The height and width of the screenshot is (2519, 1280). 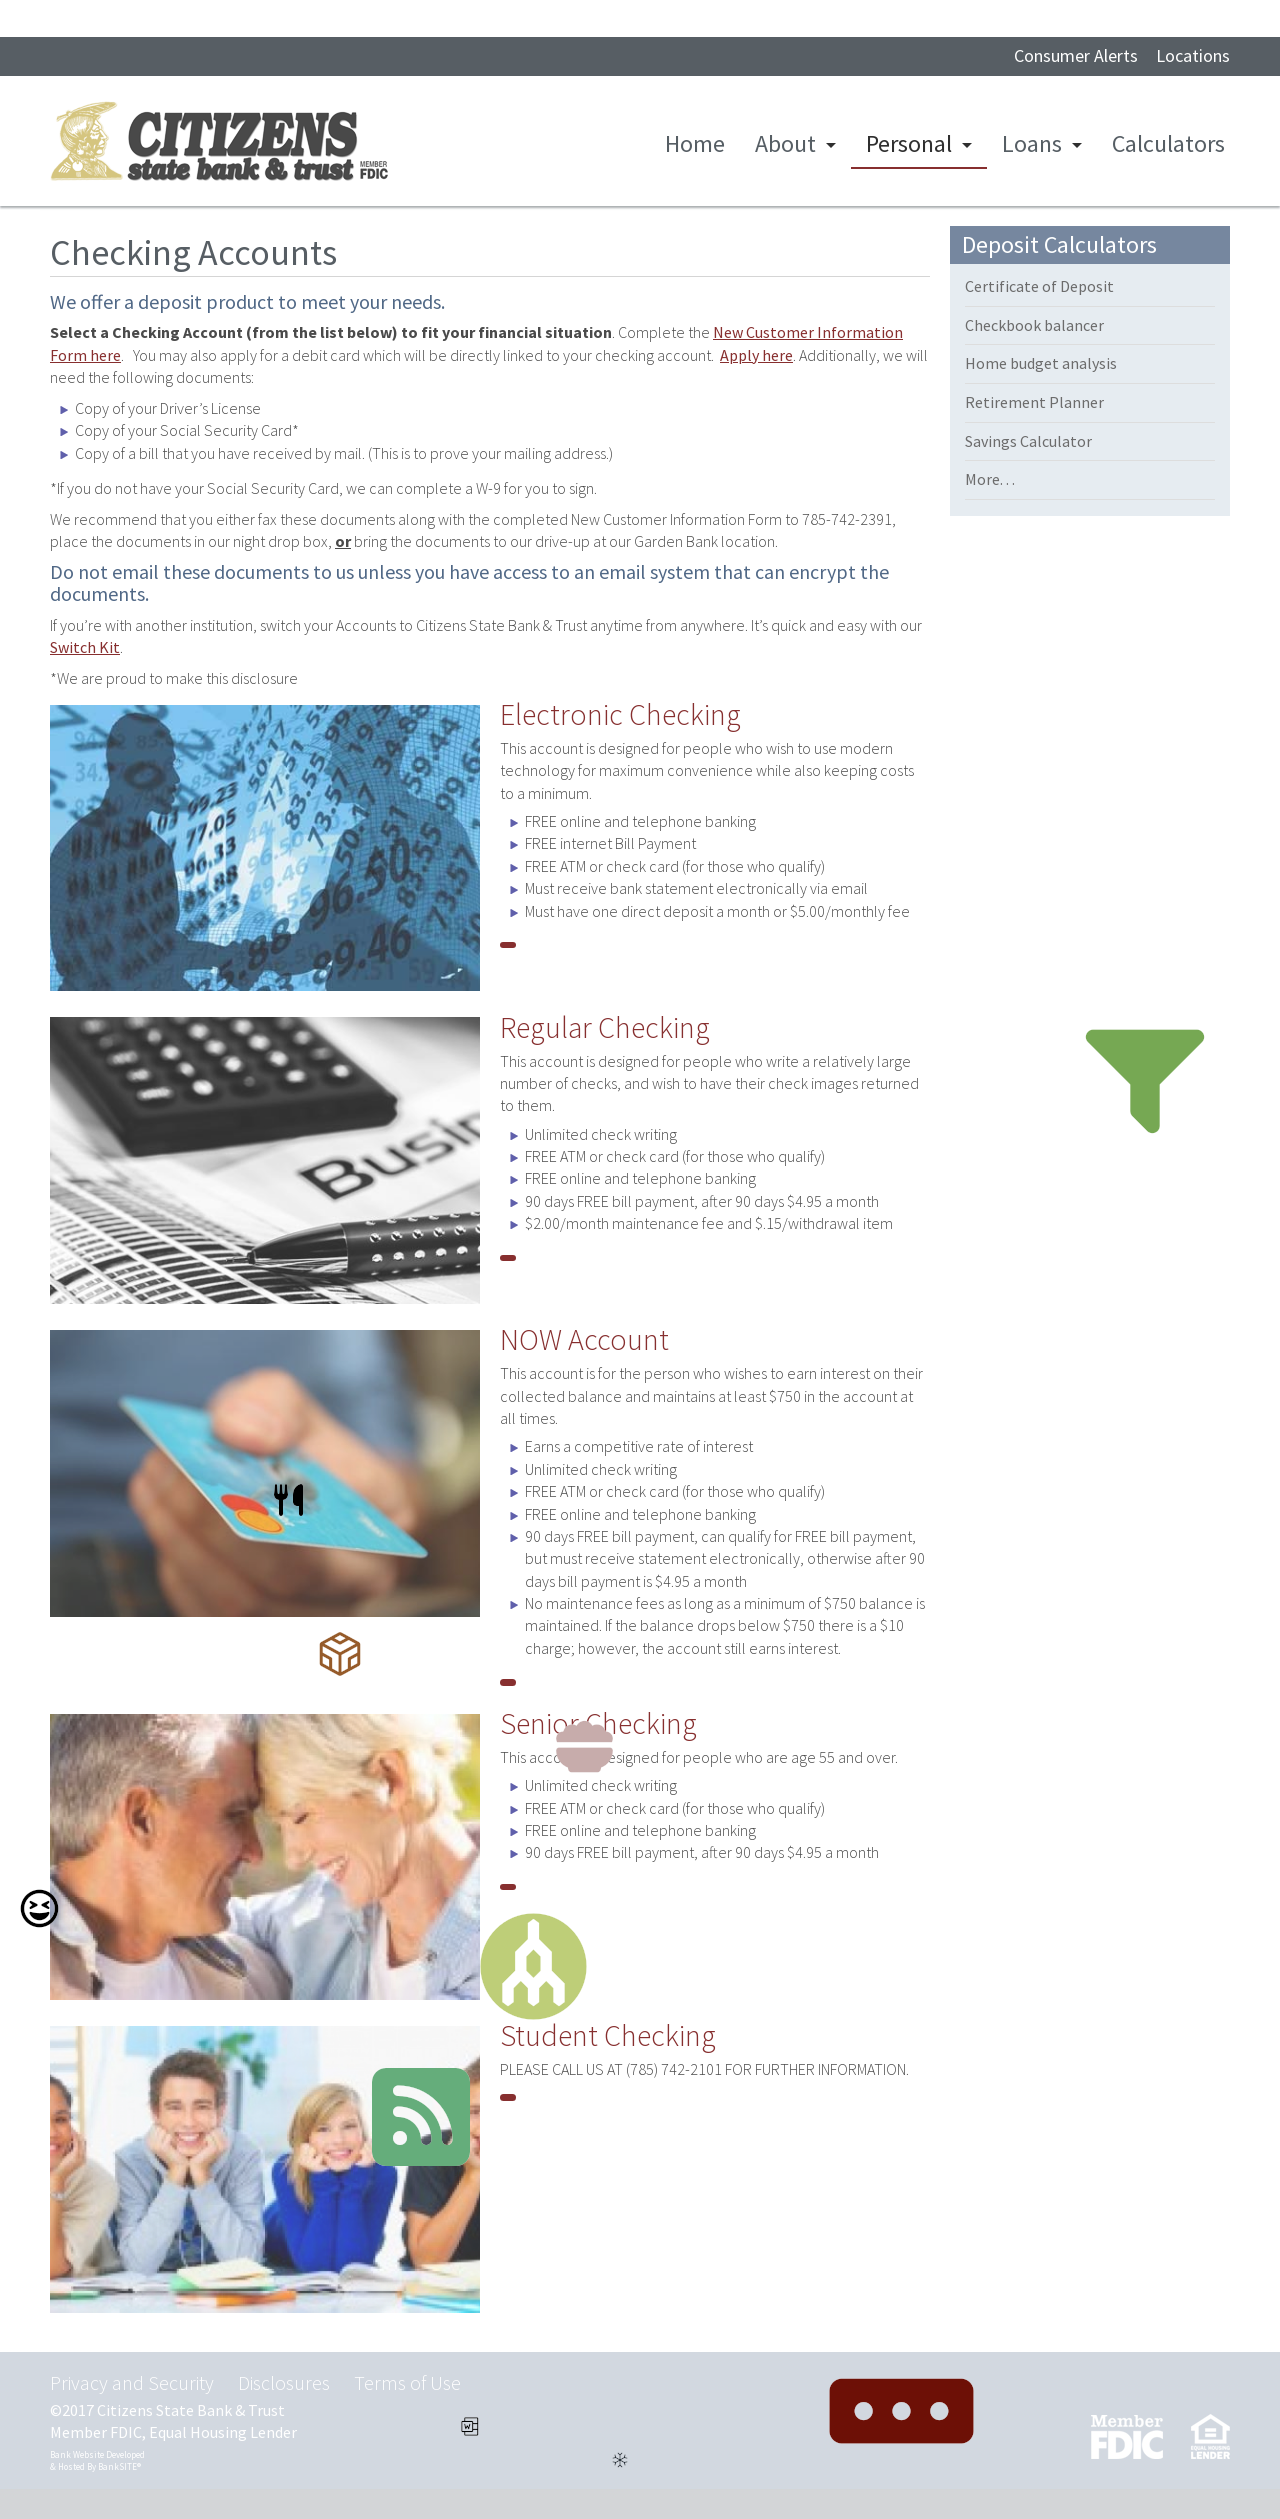 I want to click on view food or meal options, so click(x=584, y=1747).